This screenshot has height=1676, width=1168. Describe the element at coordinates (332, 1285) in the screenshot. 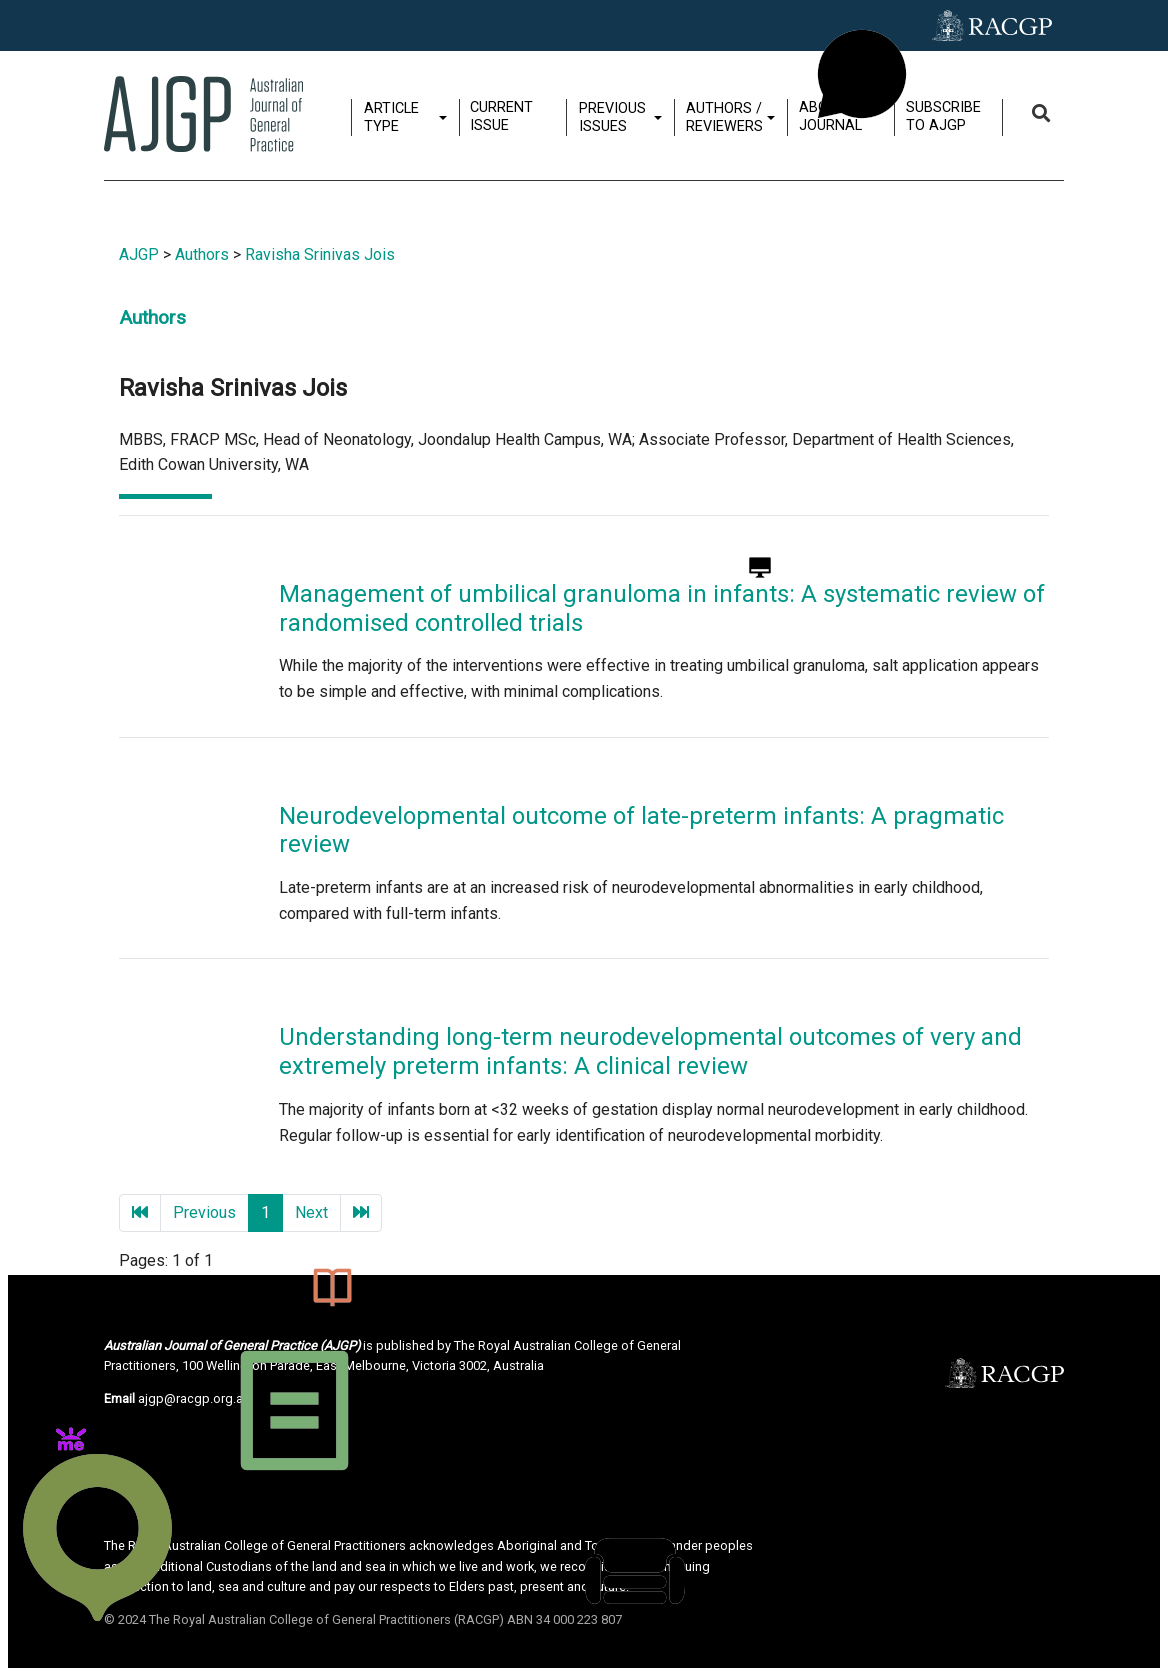

I see `open reading mode or e-reader` at that location.